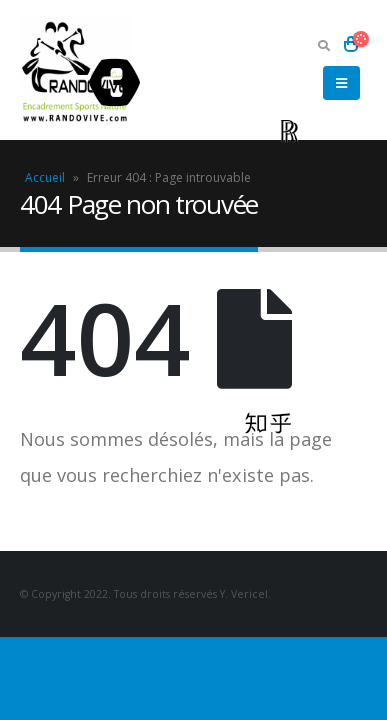 This screenshot has width=387, height=720. Describe the element at coordinates (289, 131) in the screenshot. I see `rolls-royce brand logo` at that location.